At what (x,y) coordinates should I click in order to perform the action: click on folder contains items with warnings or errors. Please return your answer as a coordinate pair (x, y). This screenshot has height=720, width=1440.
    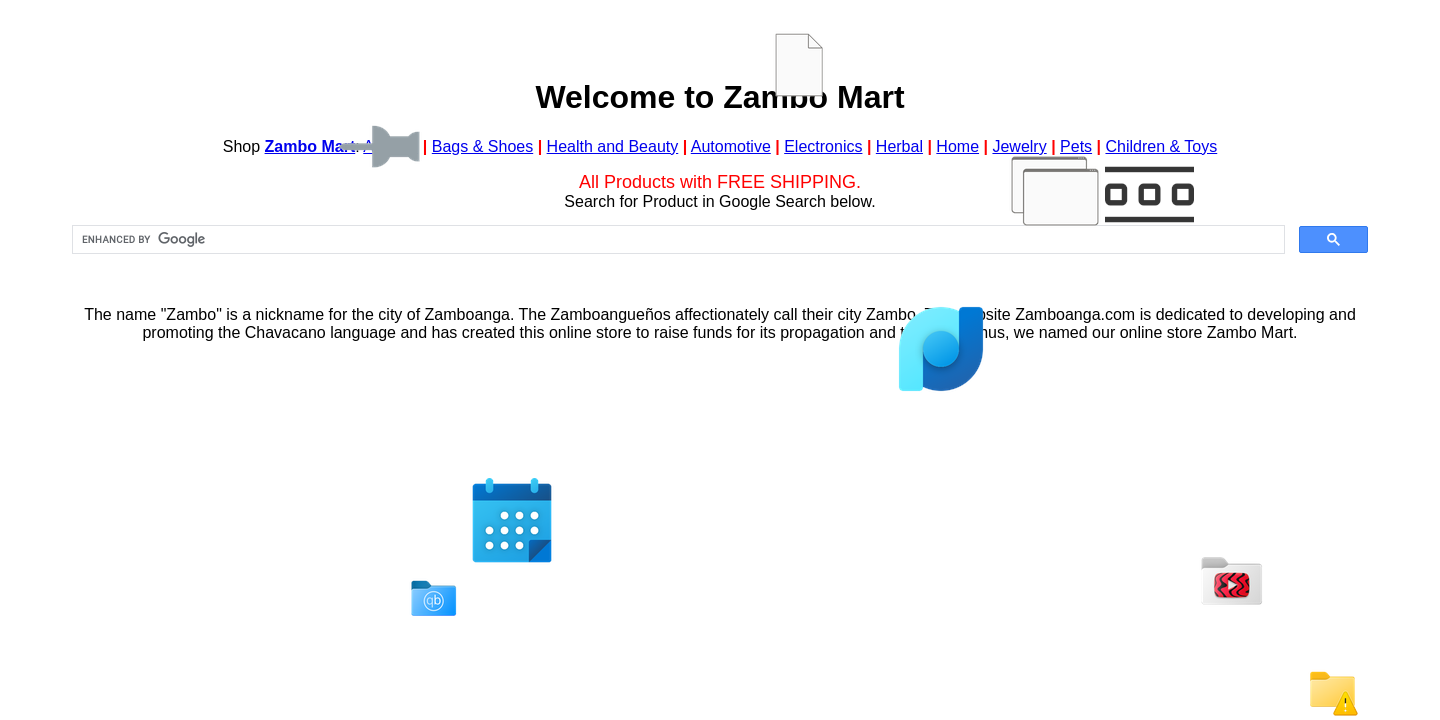
    Looking at the image, I should click on (1332, 690).